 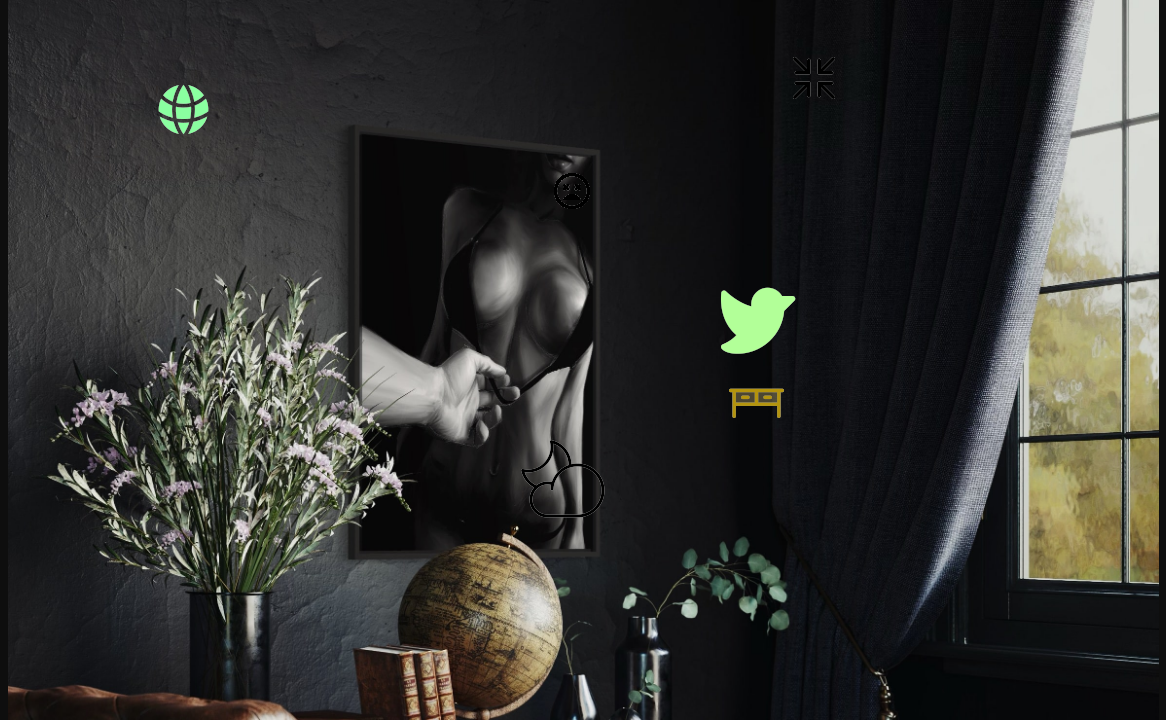 I want to click on rate experience as very dissatisfied, so click(x=572, y=191).